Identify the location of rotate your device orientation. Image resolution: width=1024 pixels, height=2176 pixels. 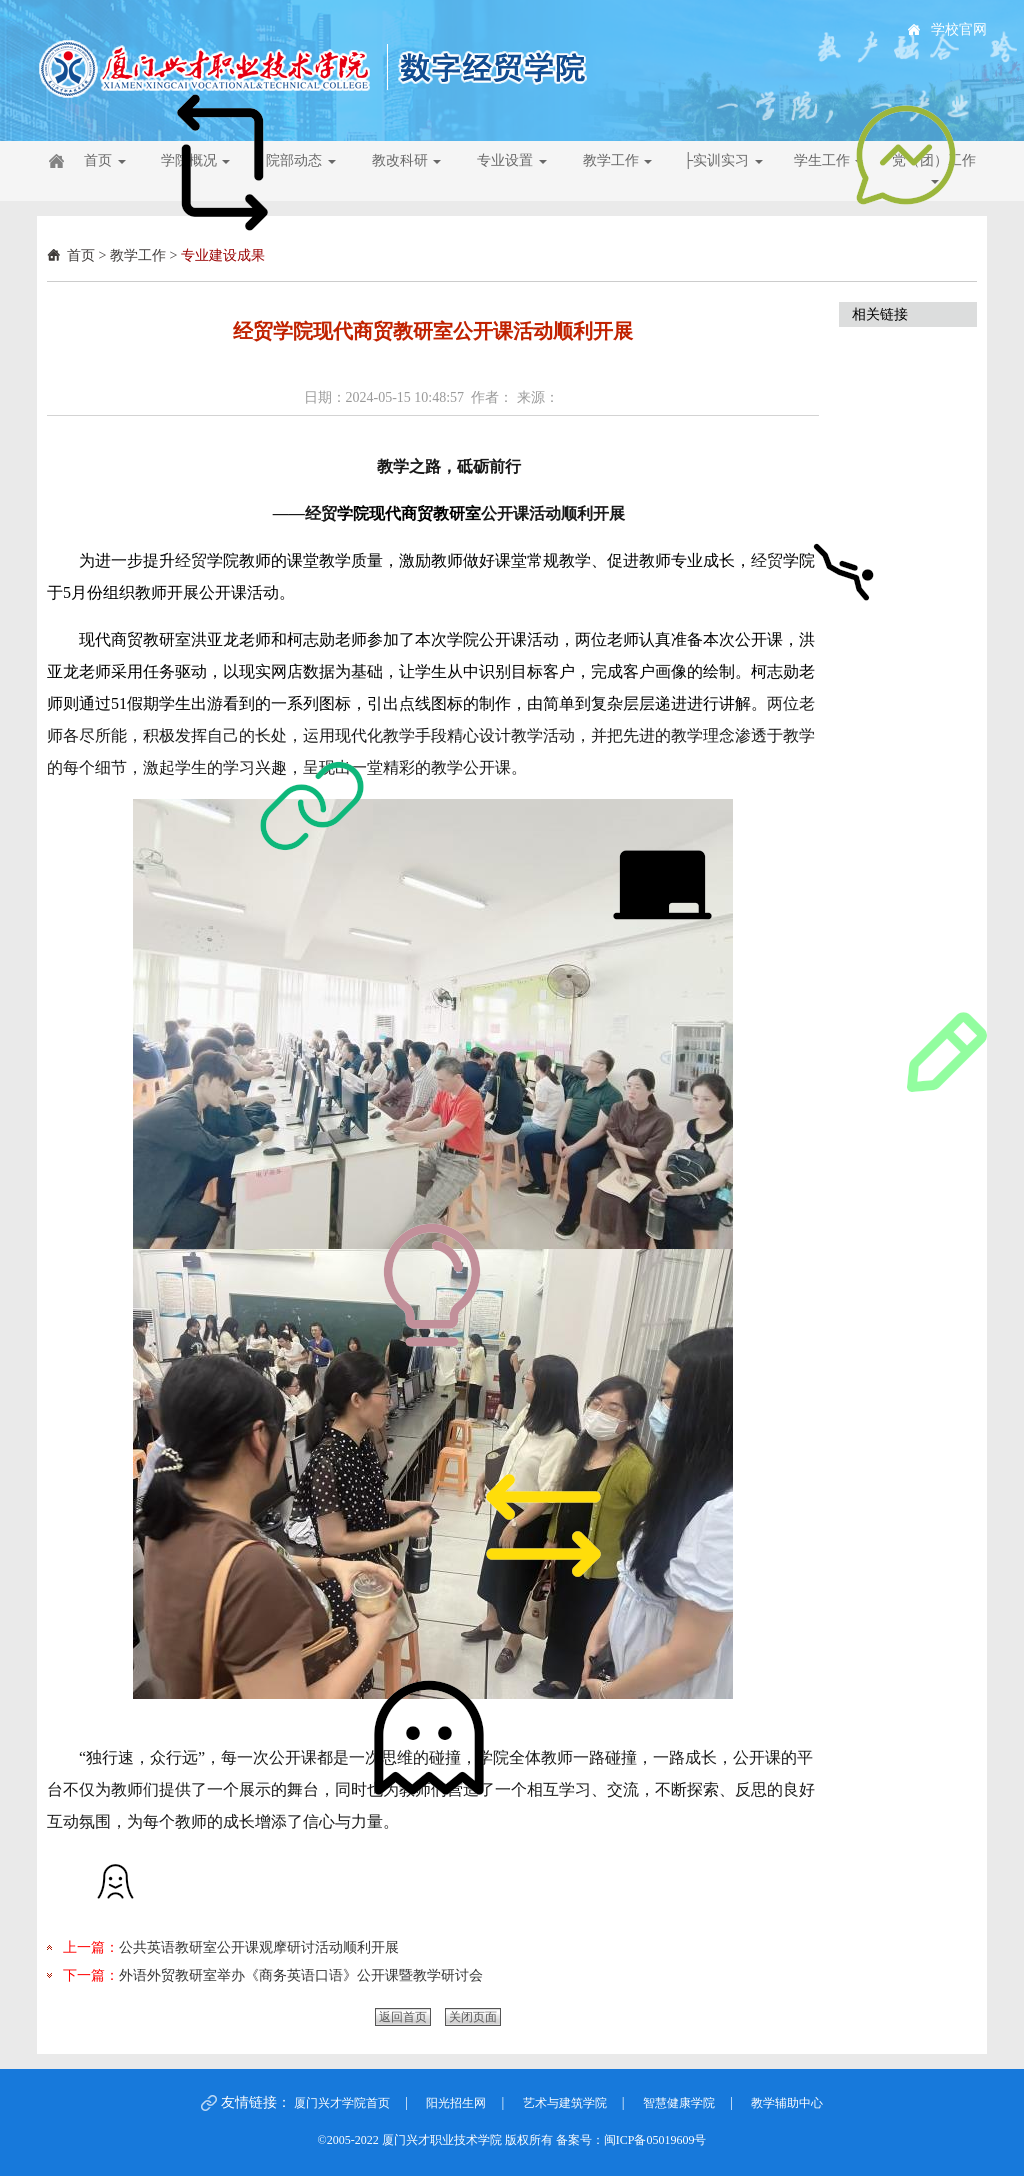
(222, 162).